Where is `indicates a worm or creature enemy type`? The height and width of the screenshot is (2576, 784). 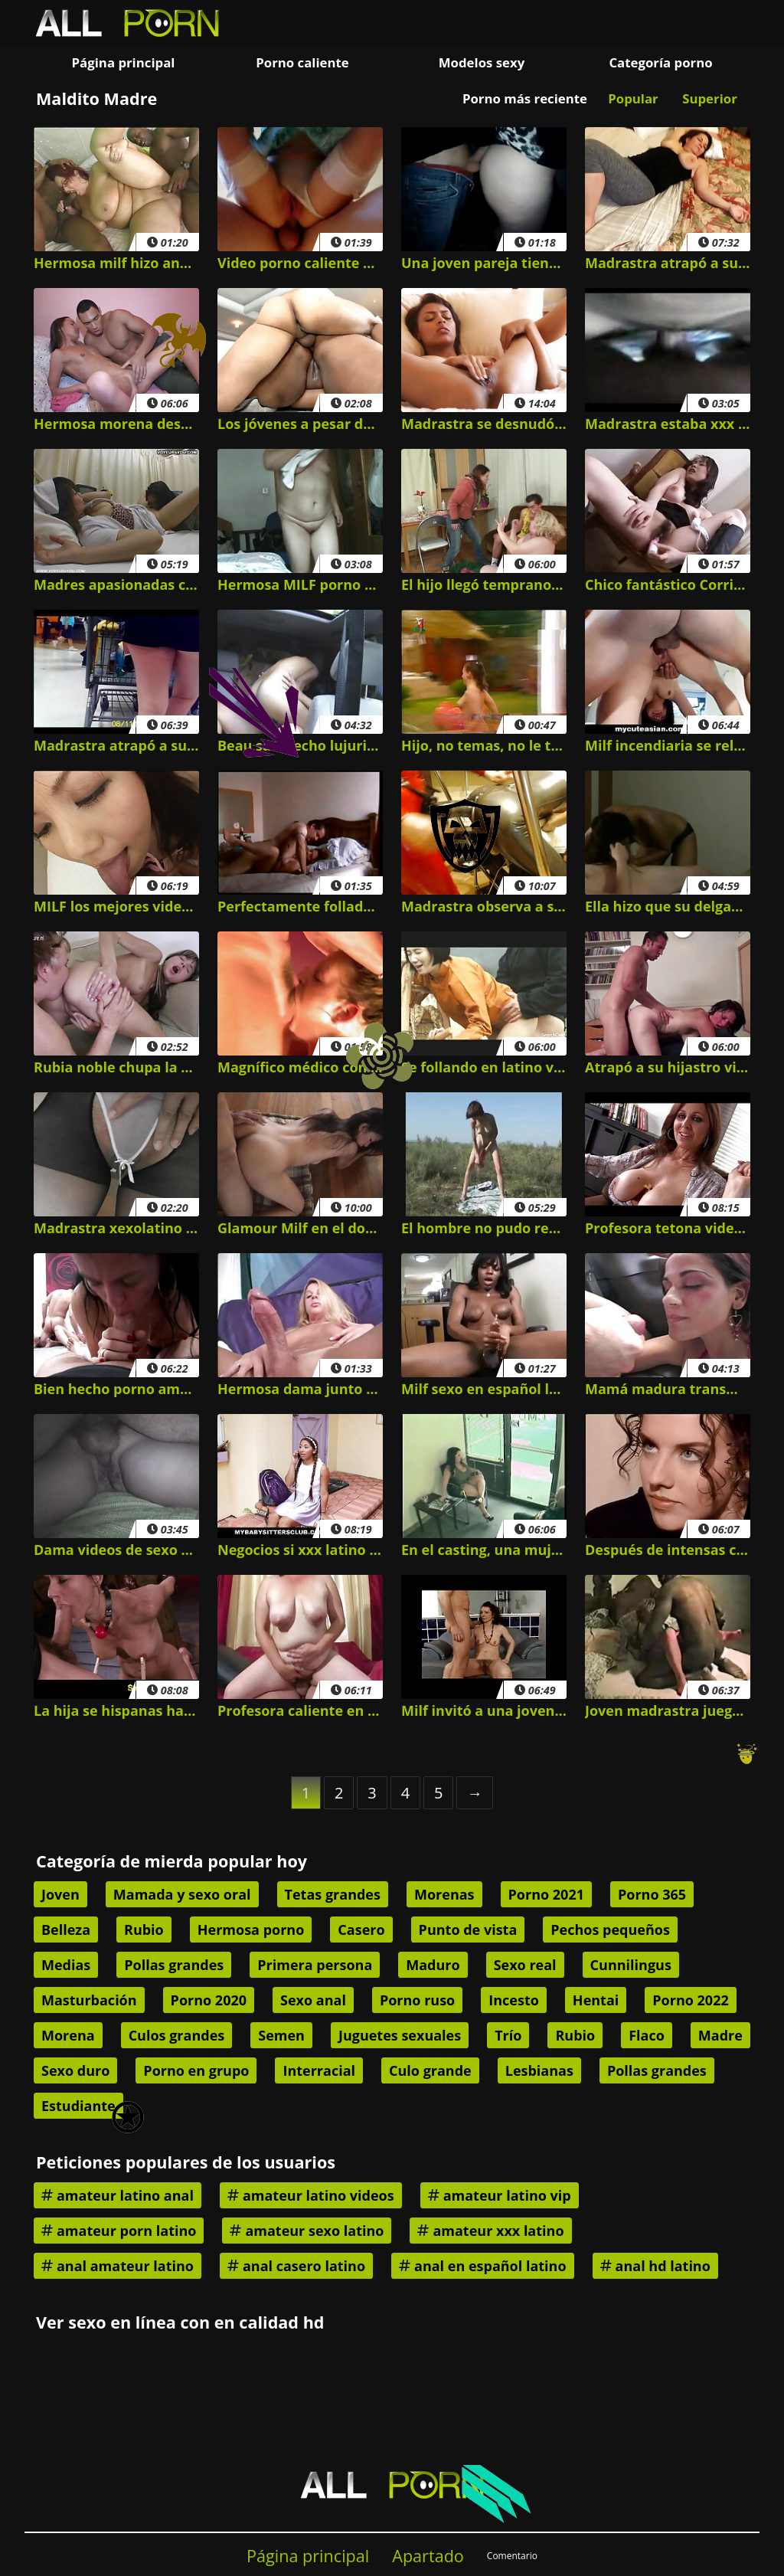
indicates a worm or creature enemy type is located at coordinates (380, 1056).